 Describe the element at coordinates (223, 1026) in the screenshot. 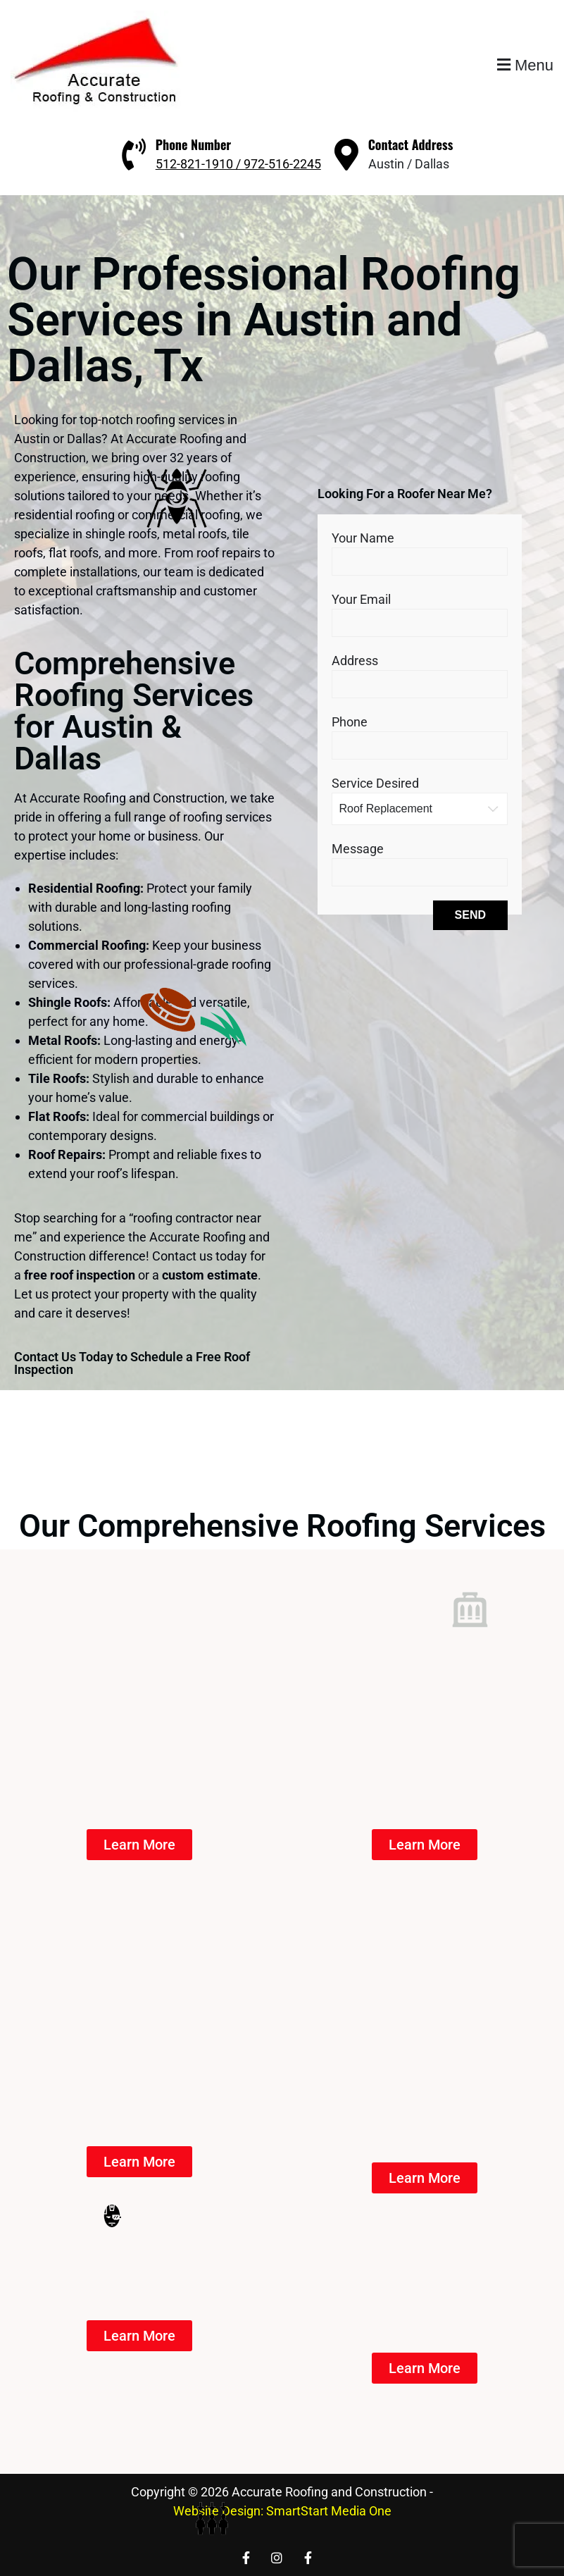

I see `indicates wind or air movement effect` at that location.